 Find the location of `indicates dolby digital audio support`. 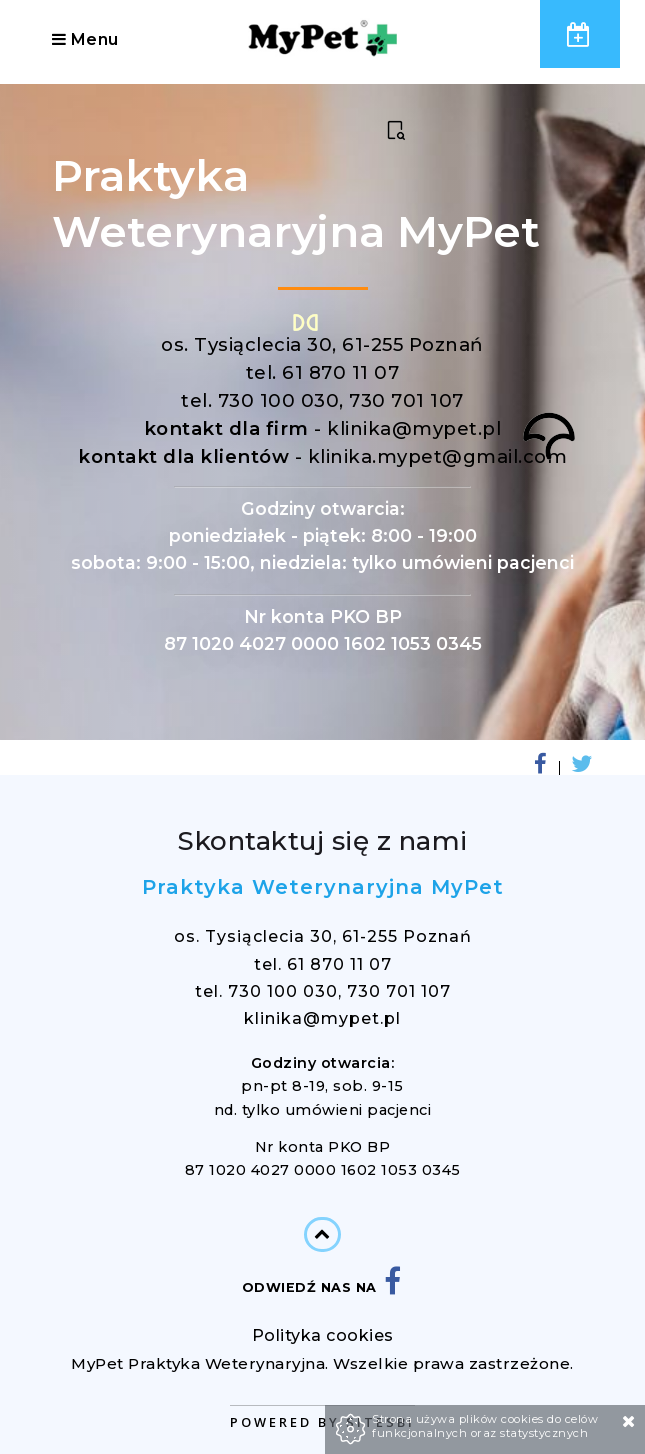

indicates dolby digital audio support is located at coordinates (305, 322).